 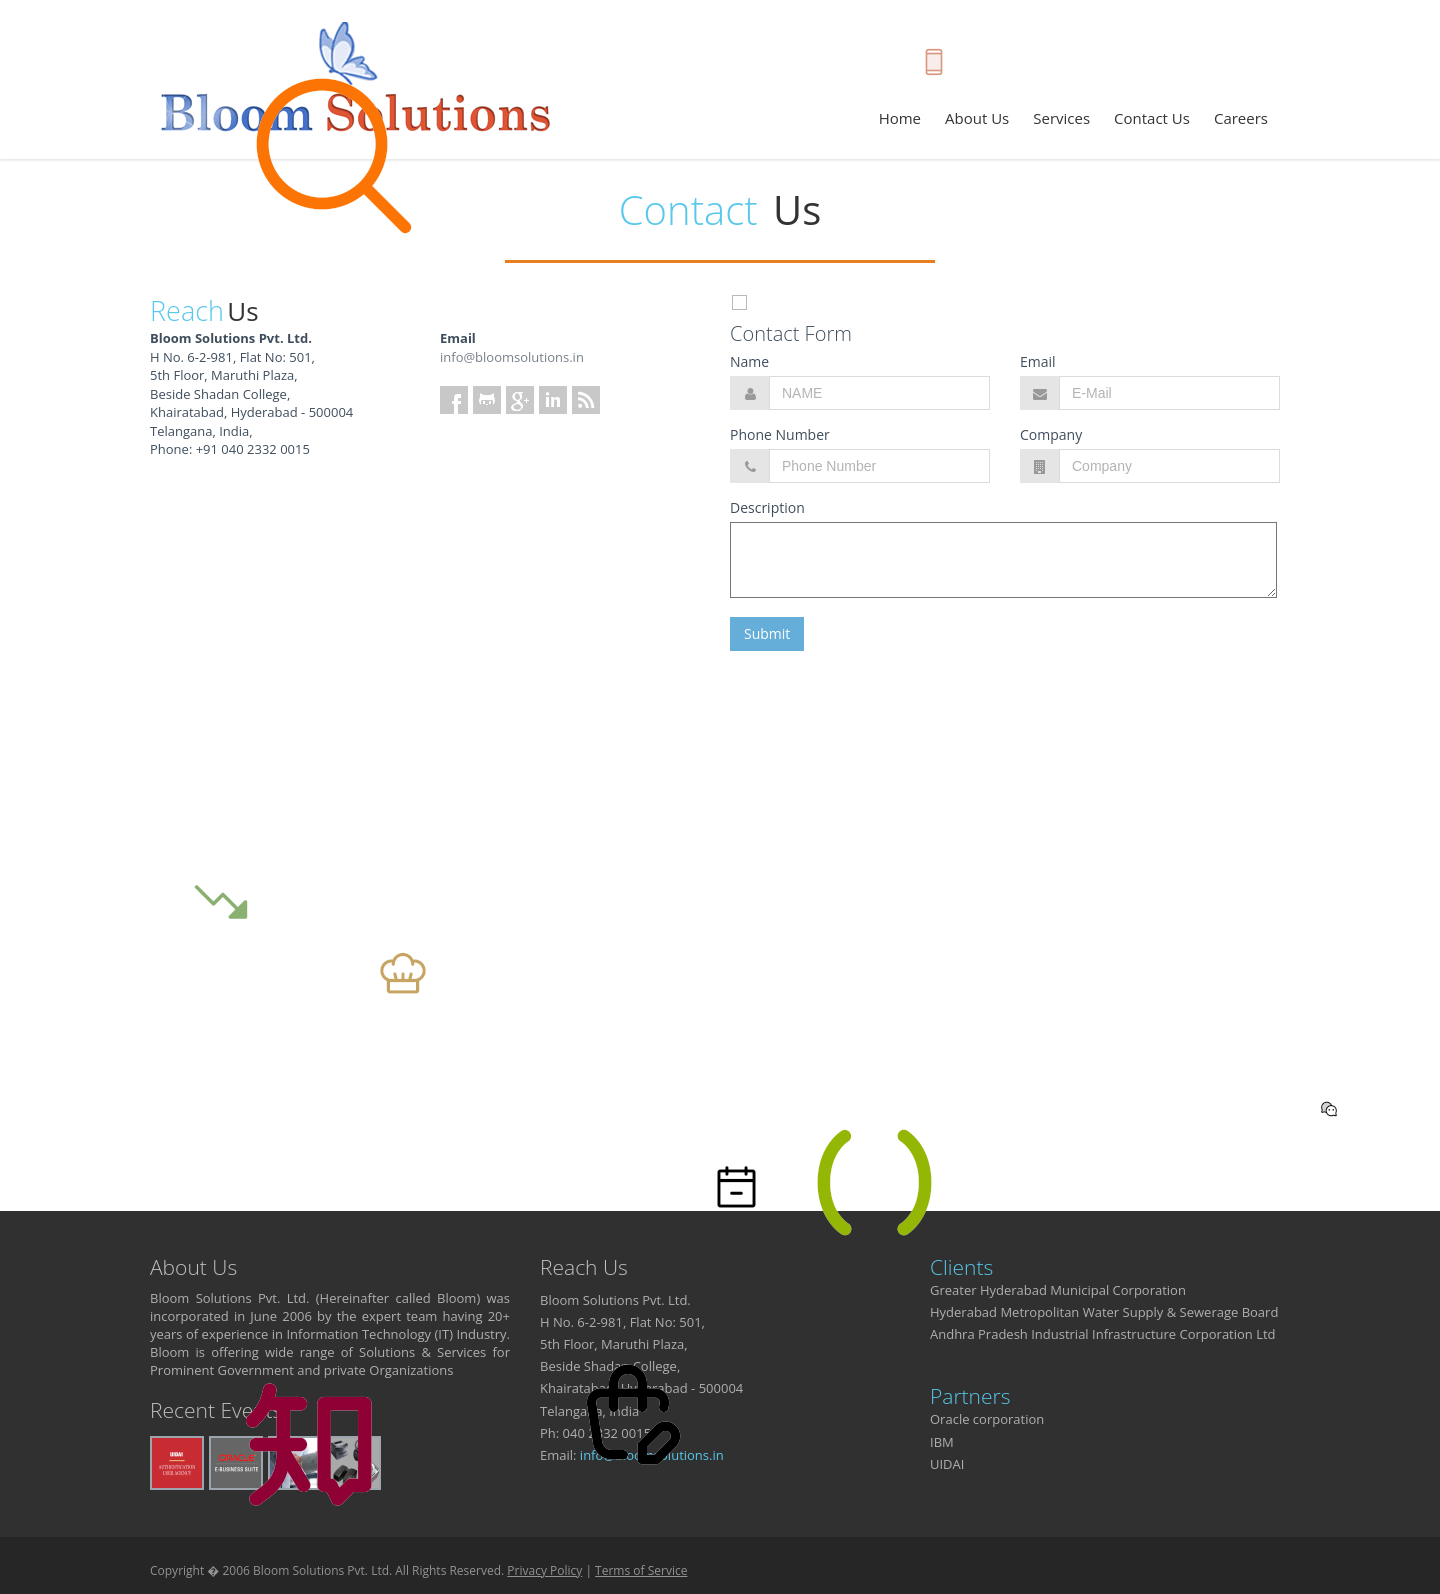 I want to click on remove an event from calendar, so click(x=736, y=1188).